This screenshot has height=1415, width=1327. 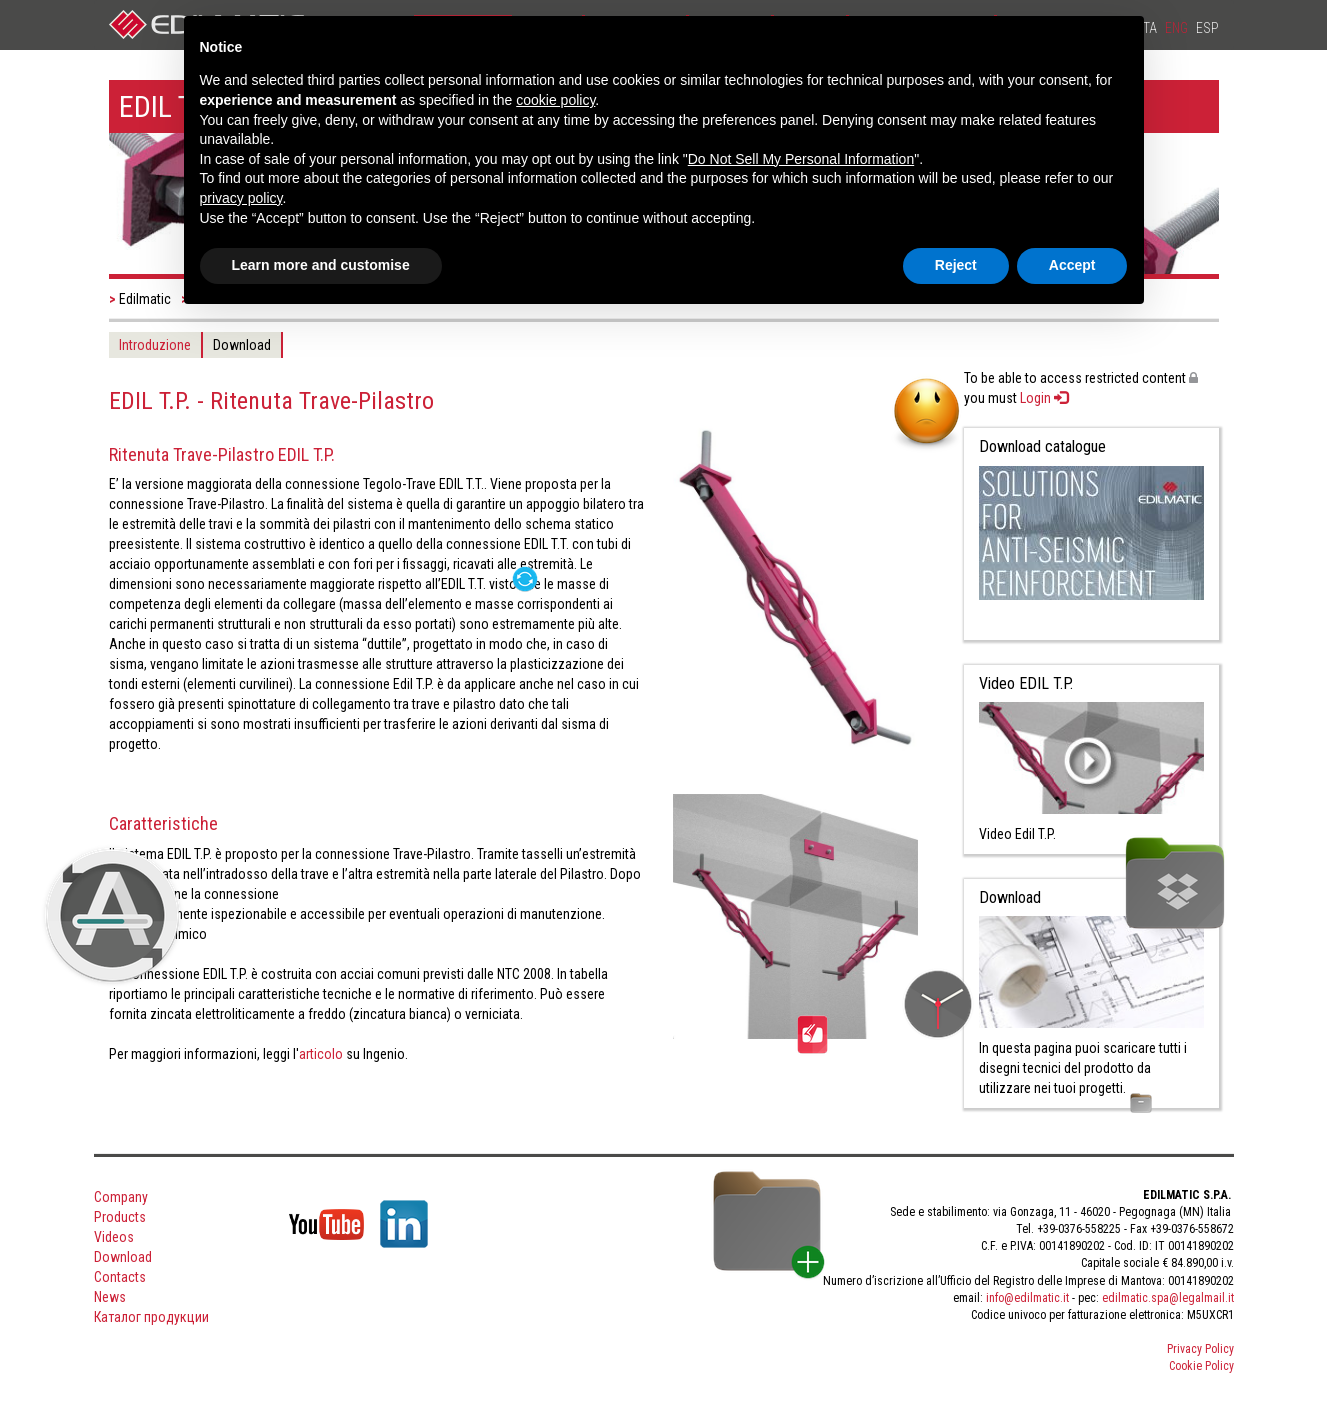 I want to click on create a new folder, so click(x=767, y=1221).